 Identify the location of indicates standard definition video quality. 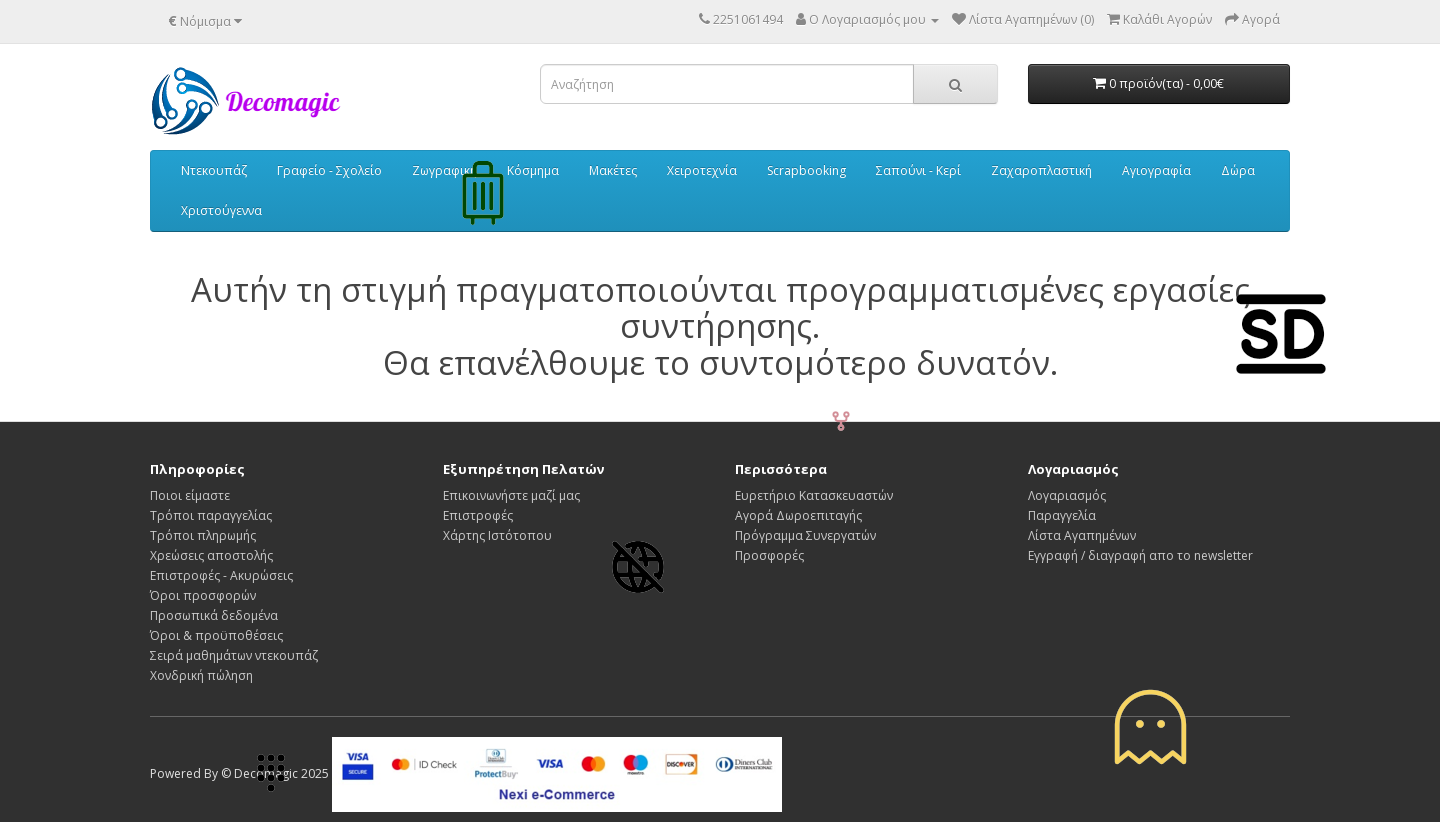
(1281, 334).